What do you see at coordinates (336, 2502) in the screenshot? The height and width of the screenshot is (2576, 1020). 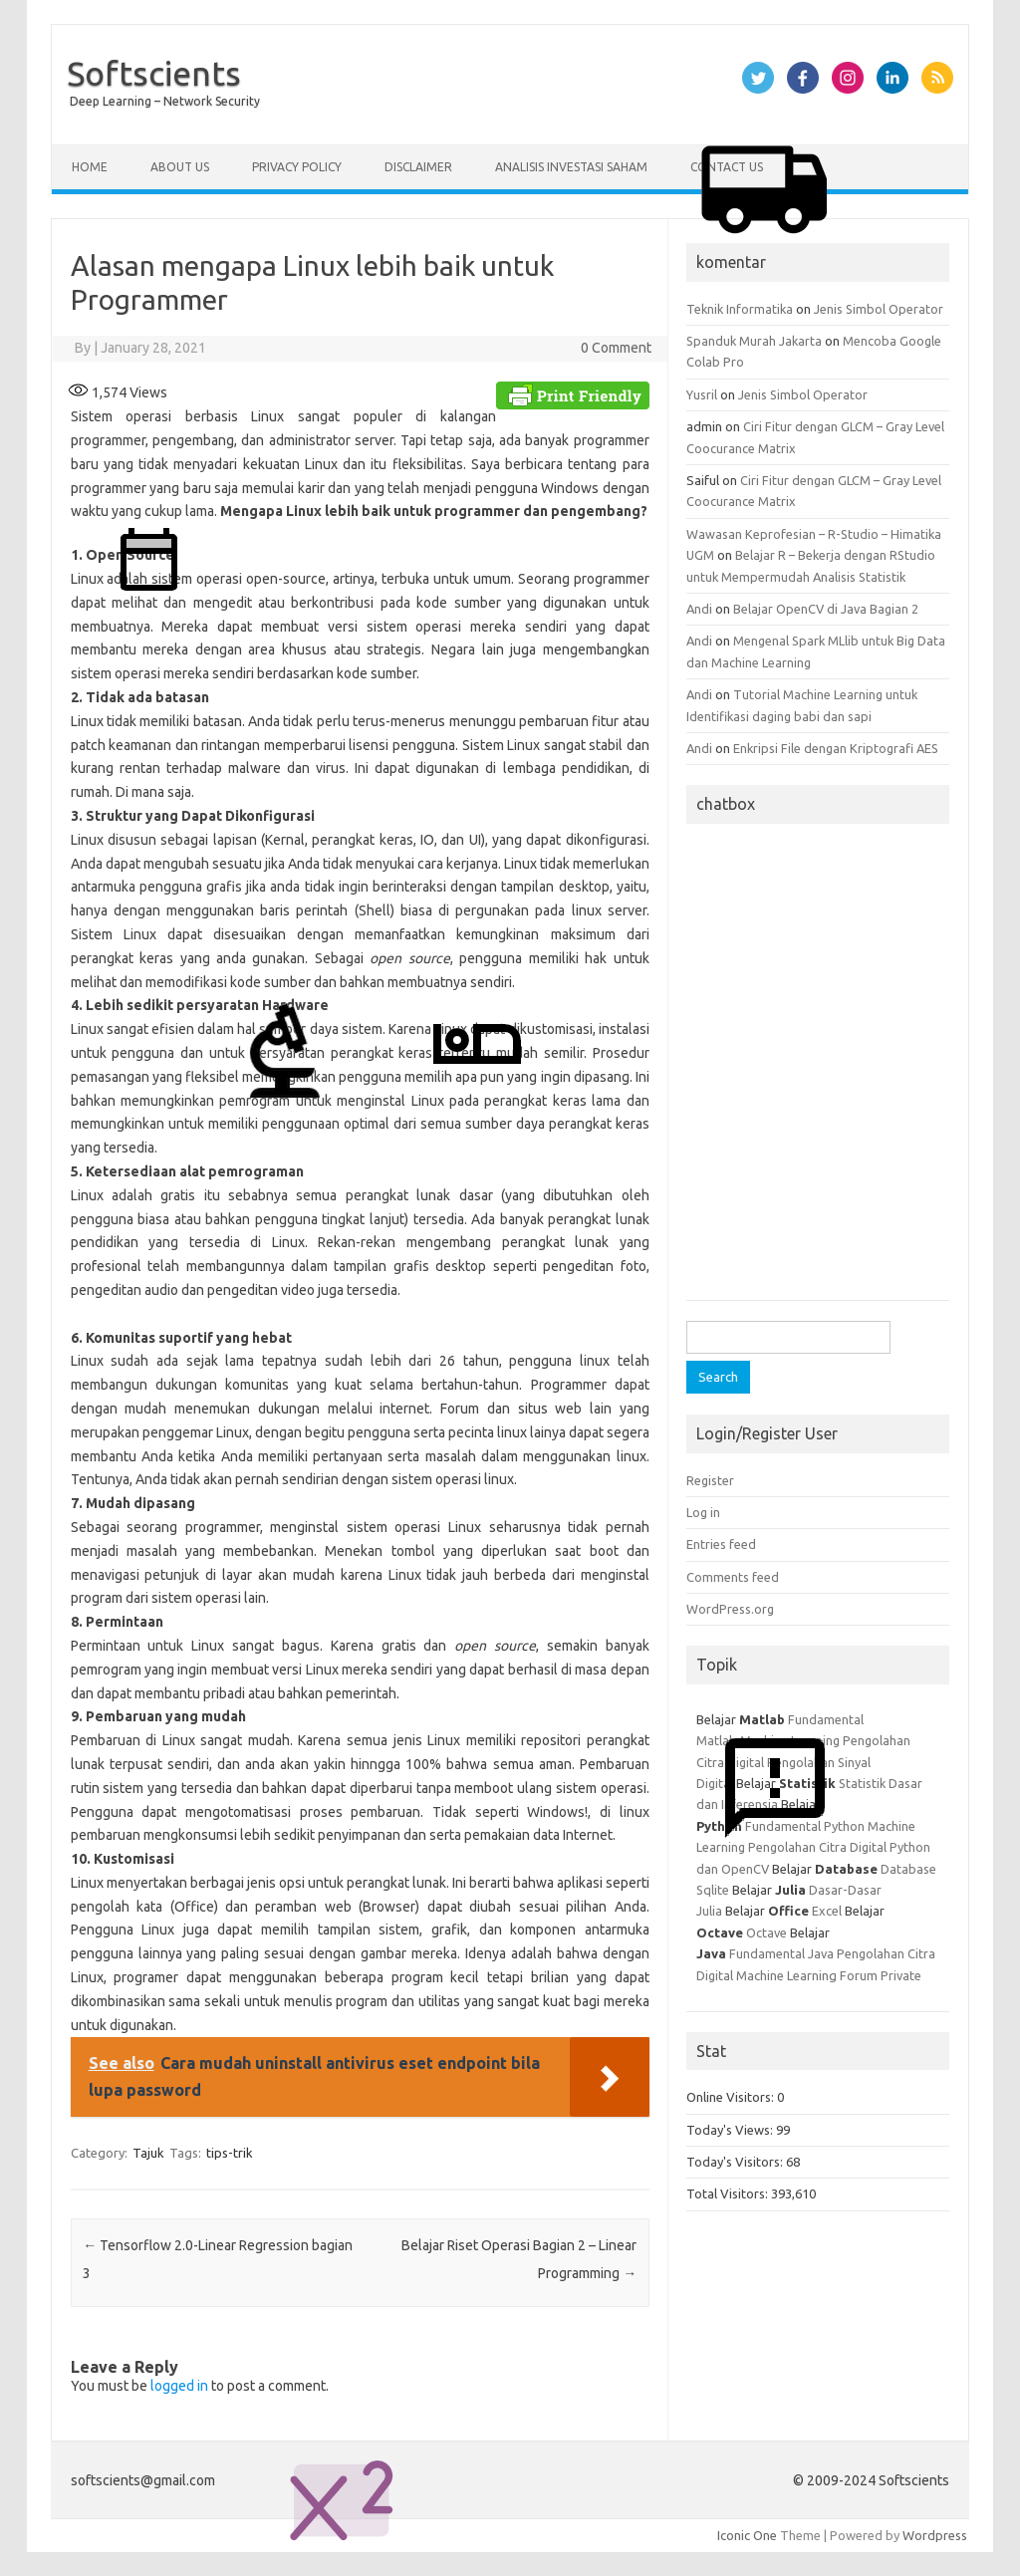 I see `format text as superscript` at bounding box center [336, 2502].